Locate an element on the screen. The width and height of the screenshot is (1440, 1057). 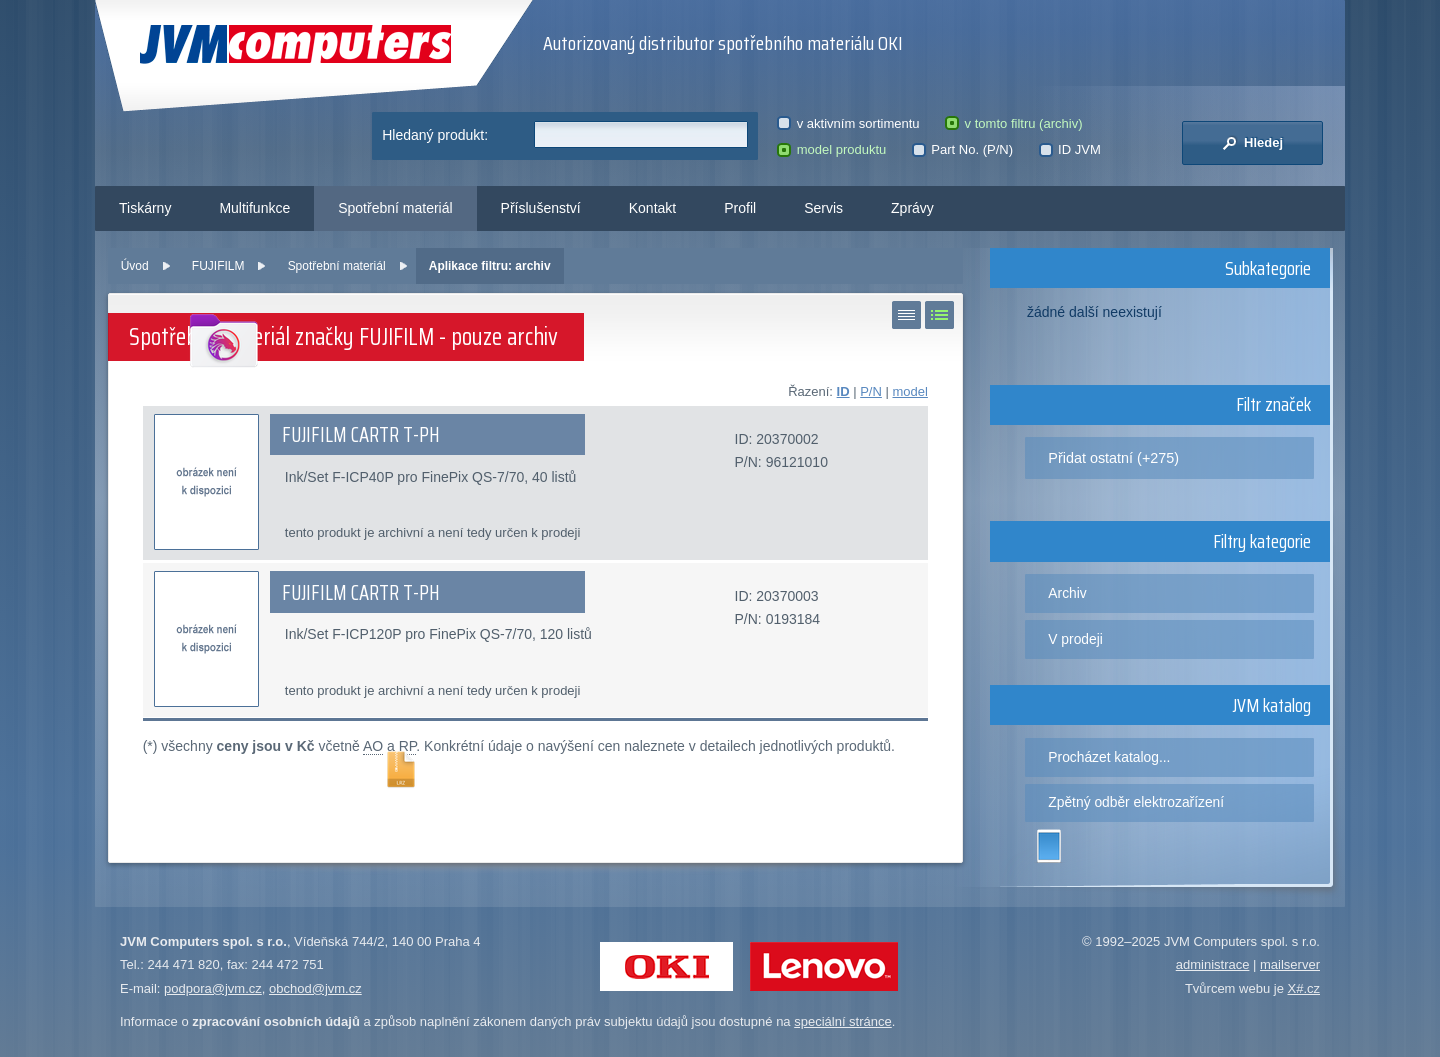
open garuda linux system folder is located at coordinates (223, 342).